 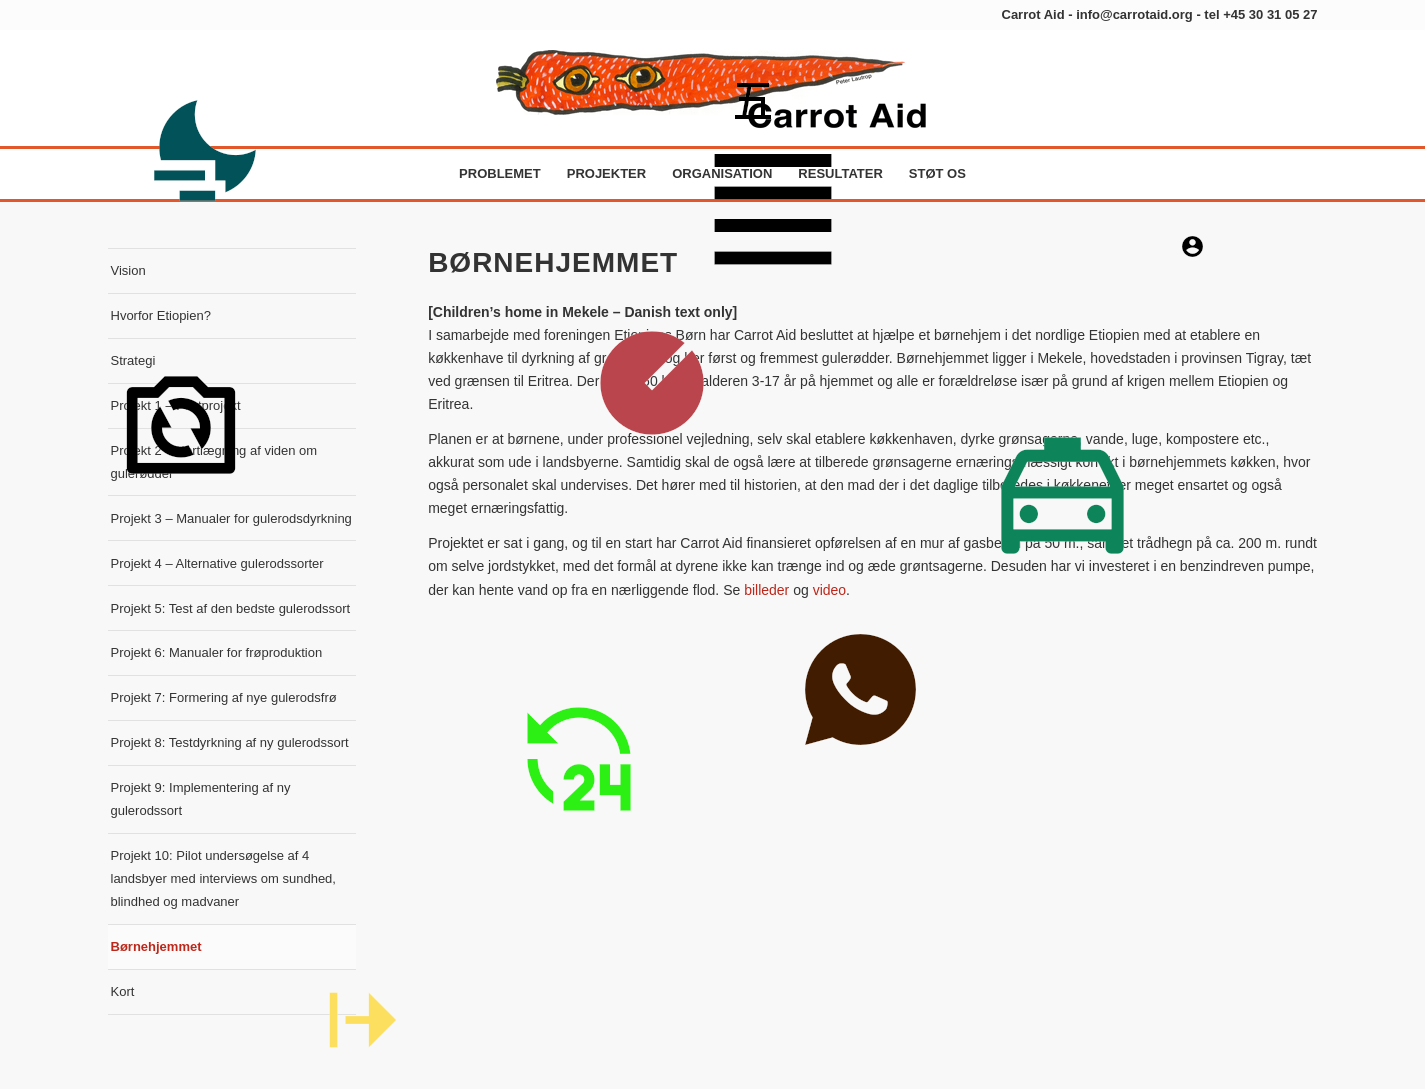 I want to click on indicates foggy night weather conditions, so click(x=205, y=150).